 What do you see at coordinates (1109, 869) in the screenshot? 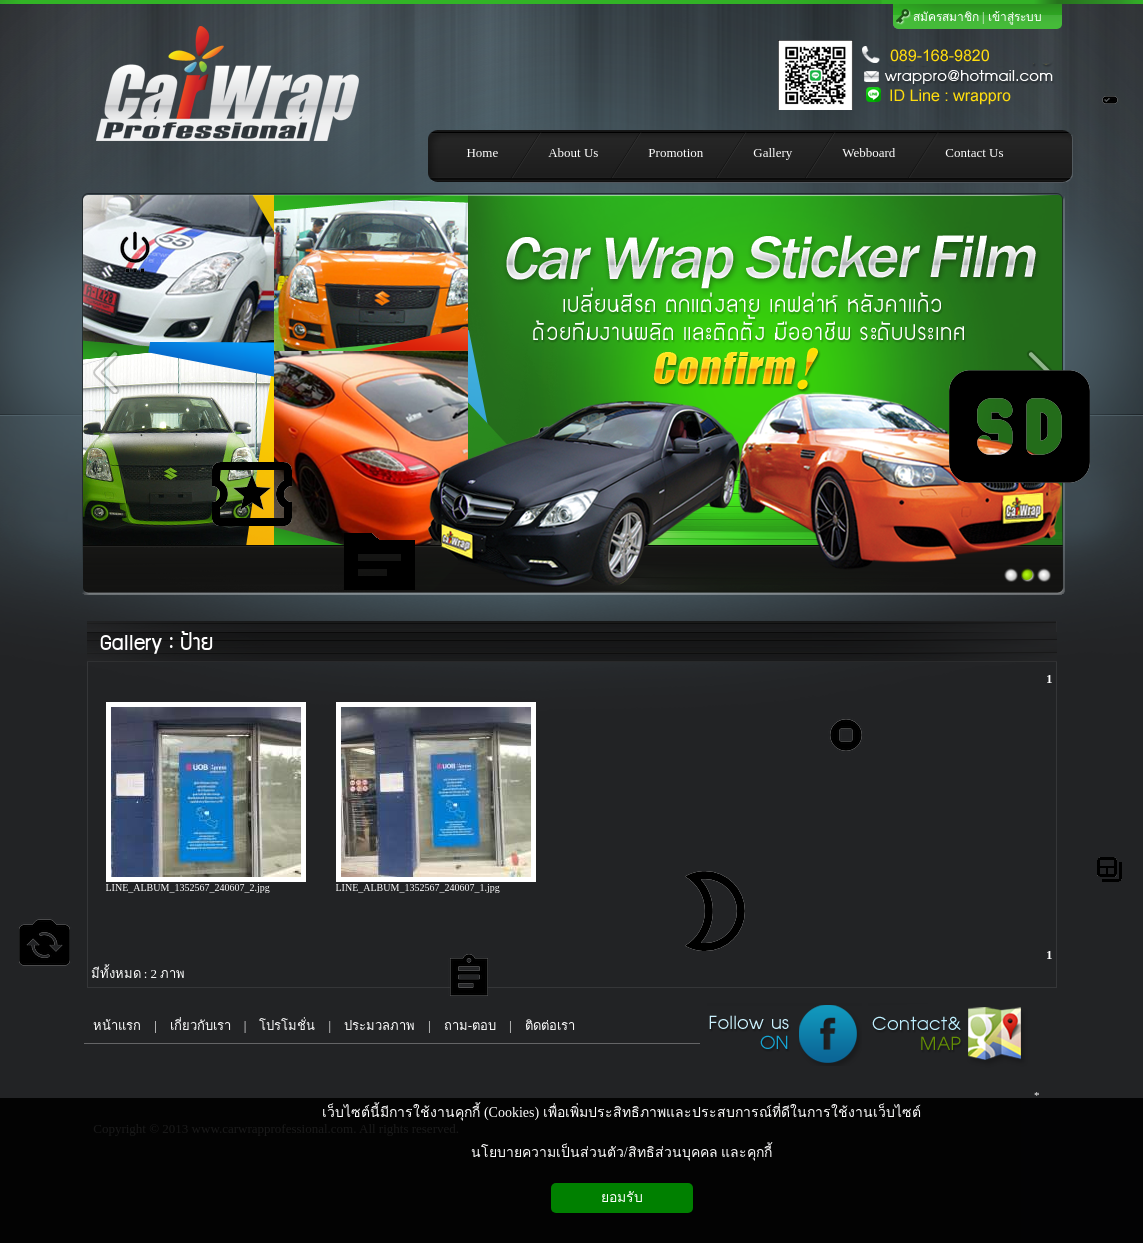
I see `create a backup copy of table data` at bounding box center [1109, 869].